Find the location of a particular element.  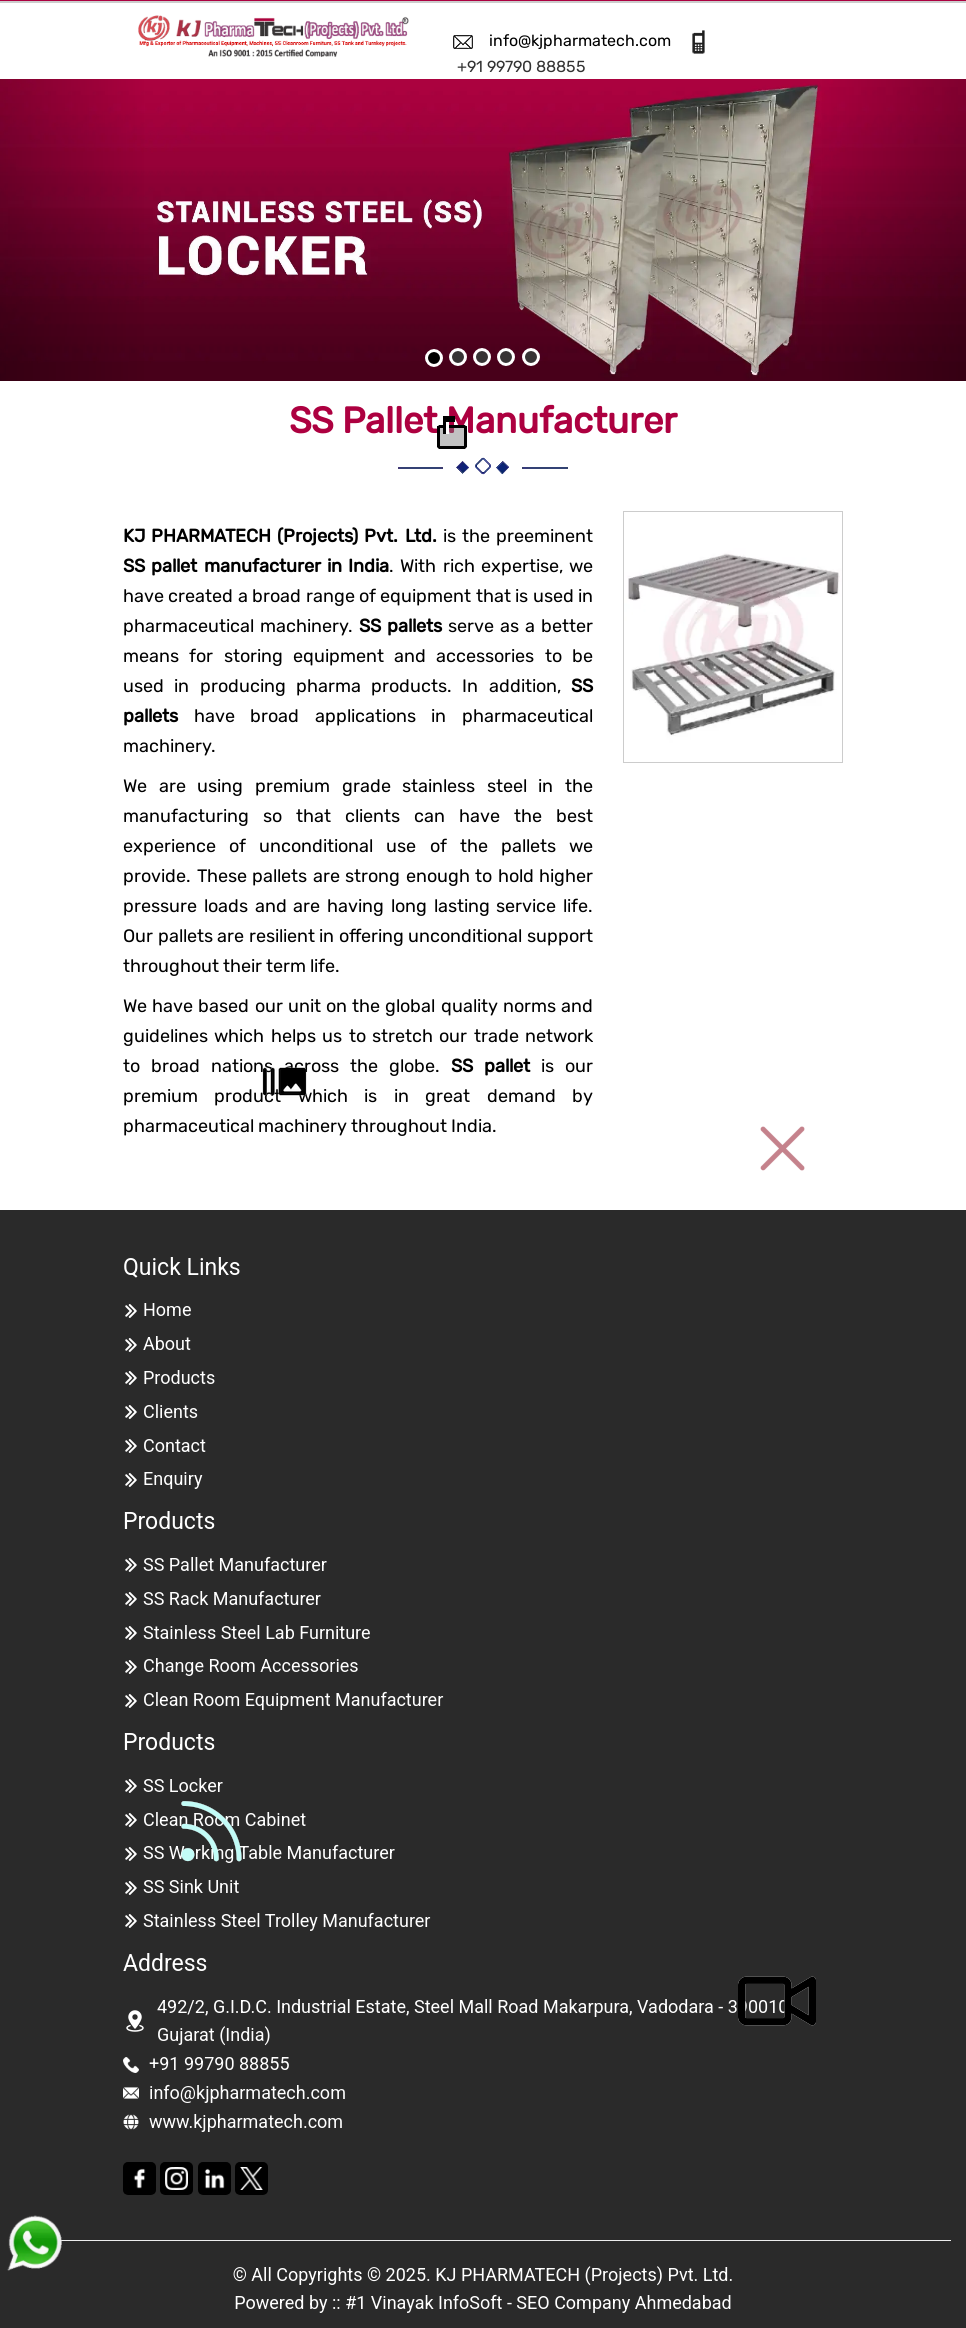

enable burst mode for rapid photo capture is located at coordinates (284, 1081).